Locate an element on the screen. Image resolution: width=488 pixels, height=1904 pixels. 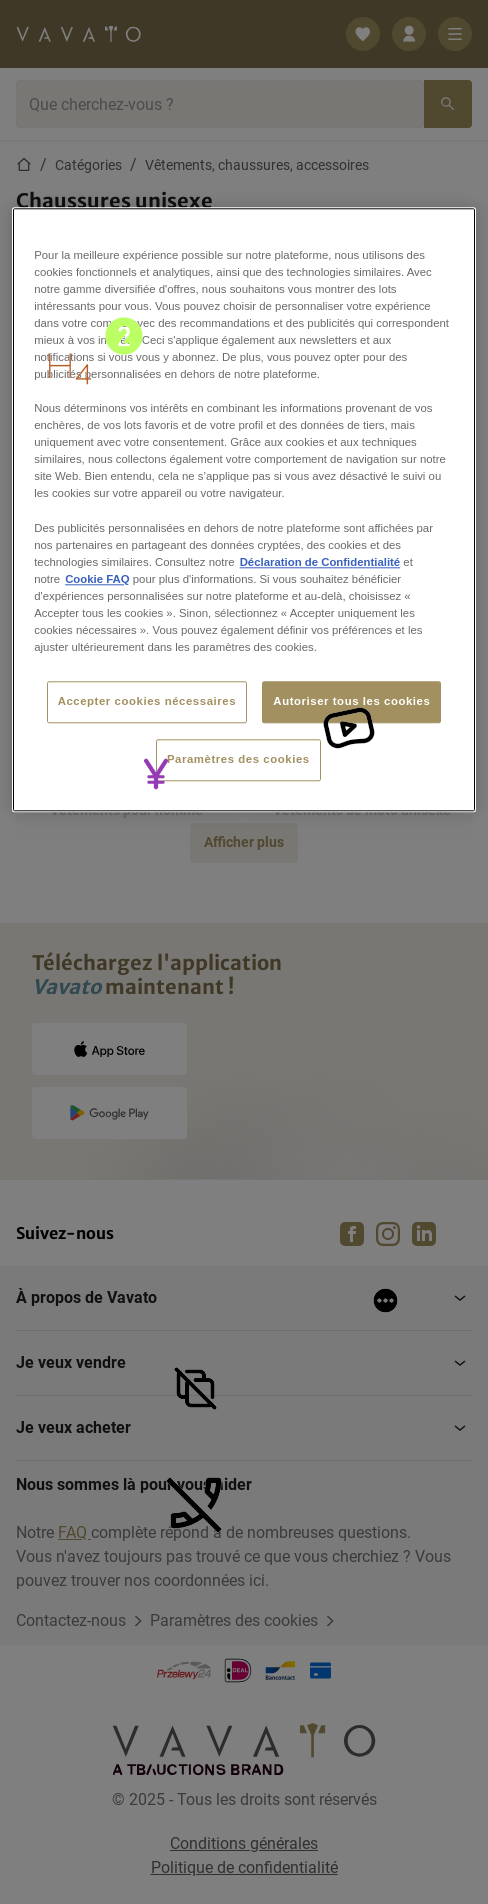
open YouTube Kids app is located at coordinates (349, 728).